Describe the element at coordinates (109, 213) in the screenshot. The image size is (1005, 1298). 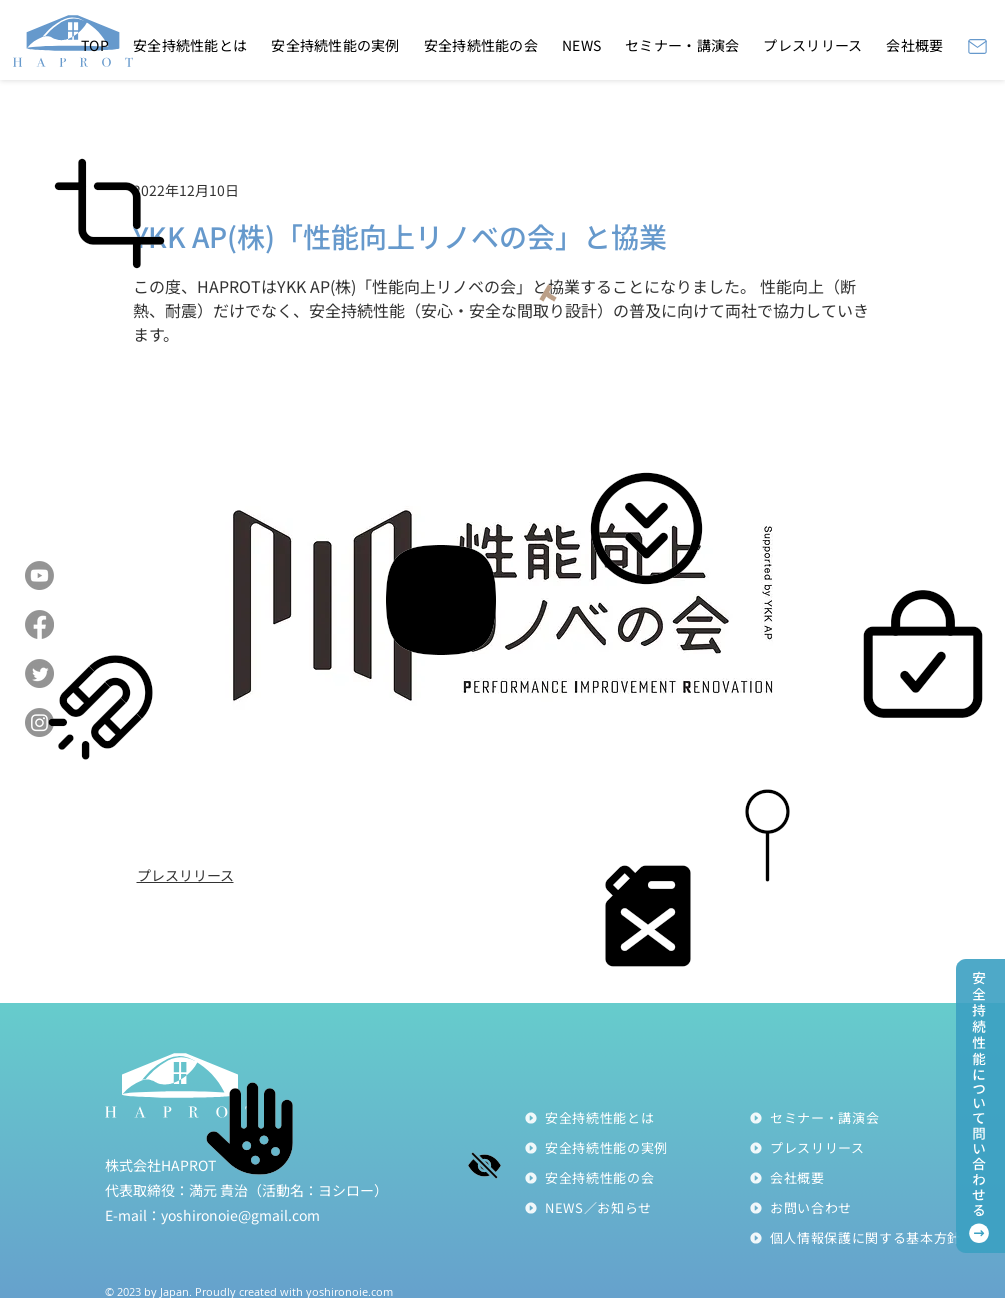
I see `crop an image or photo` at that location.